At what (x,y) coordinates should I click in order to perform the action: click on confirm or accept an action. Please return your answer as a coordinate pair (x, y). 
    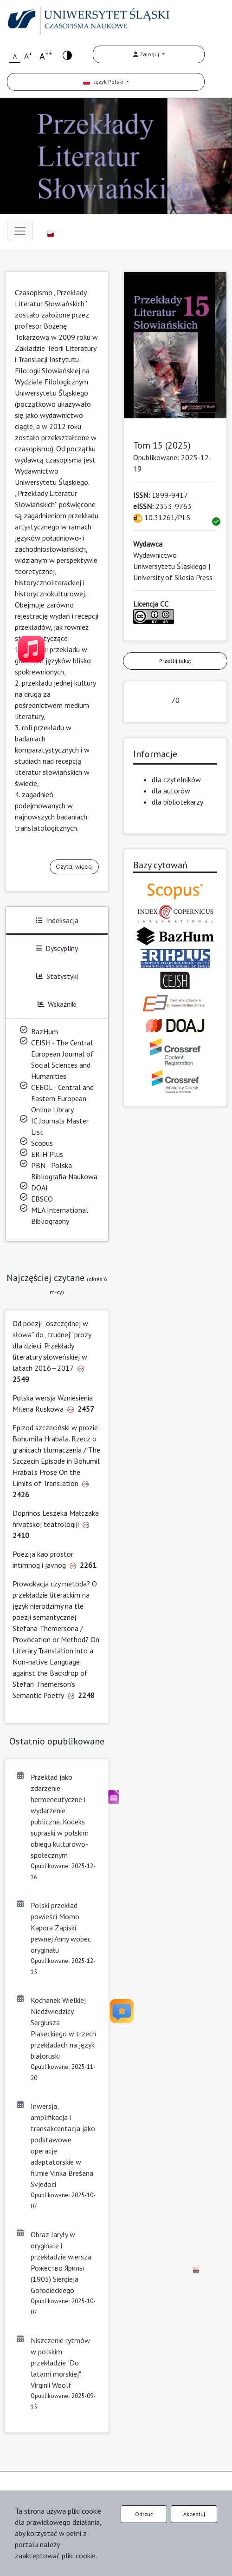
    Looking at the image, I should click on (216, 522).